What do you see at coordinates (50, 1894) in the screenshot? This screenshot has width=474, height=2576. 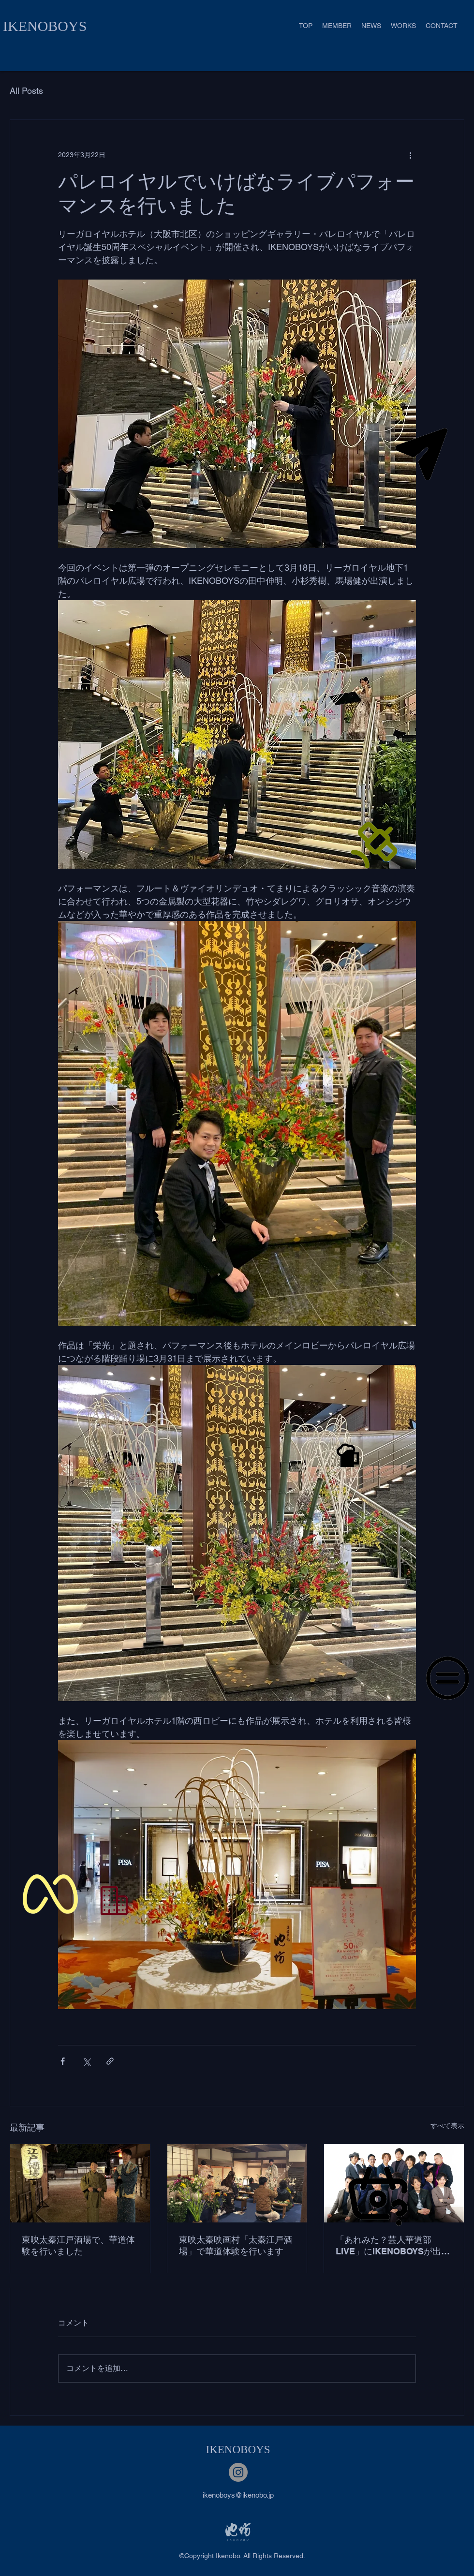 I see `meta company logo` at bounding box center [50, 1894].